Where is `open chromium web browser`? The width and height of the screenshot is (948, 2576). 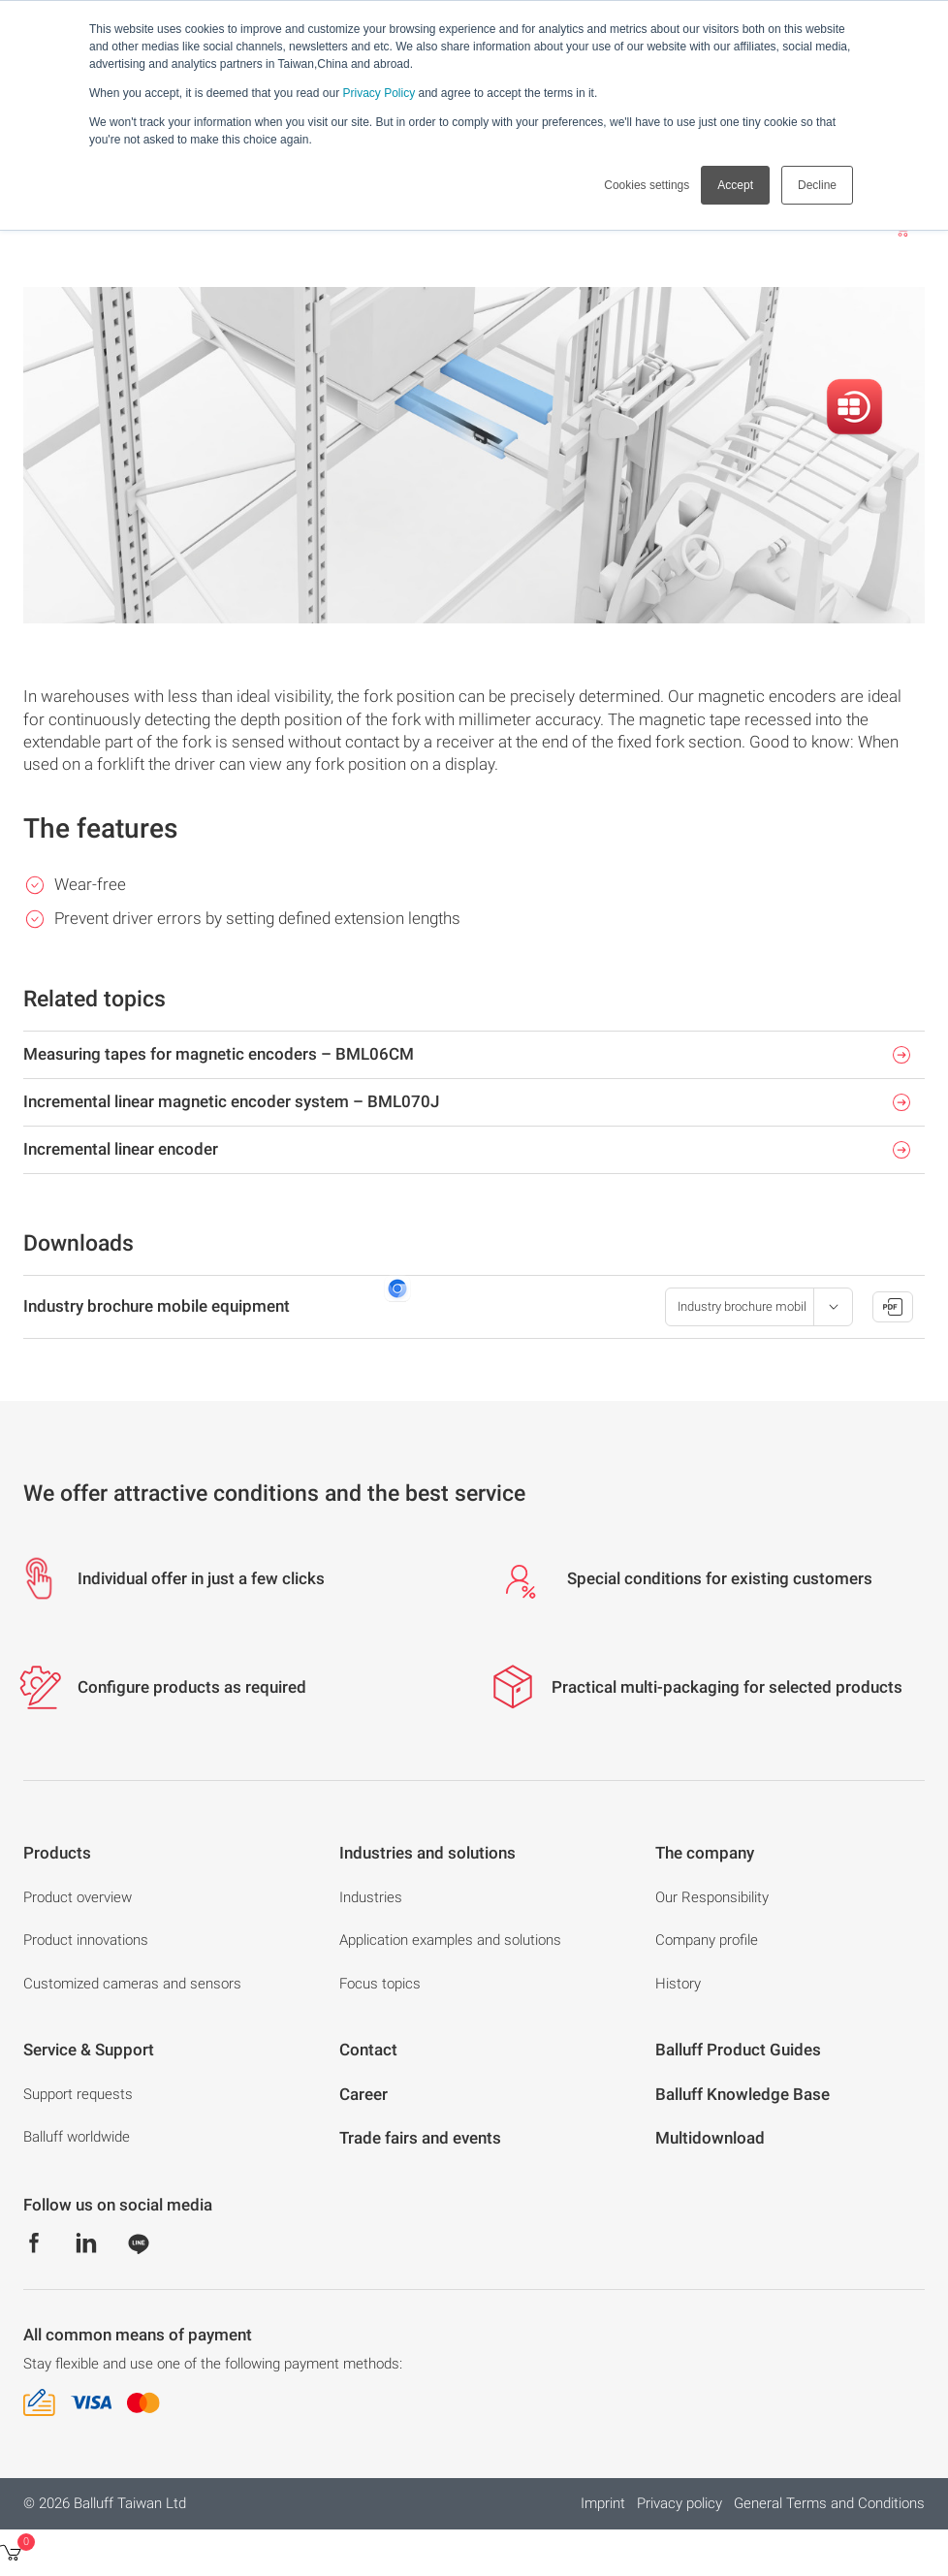
open chromium web browser is located at coordinates (397, 1288).